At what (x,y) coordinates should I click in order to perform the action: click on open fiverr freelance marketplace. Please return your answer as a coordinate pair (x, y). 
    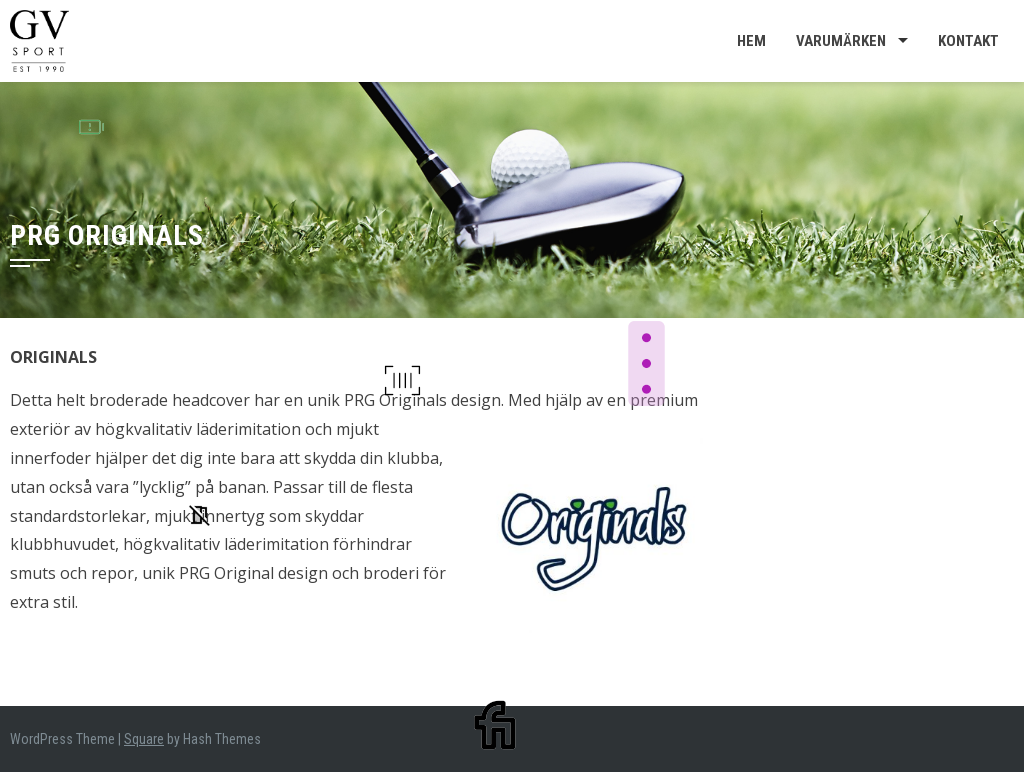
    Looking at the image, I should click on (496, 725).